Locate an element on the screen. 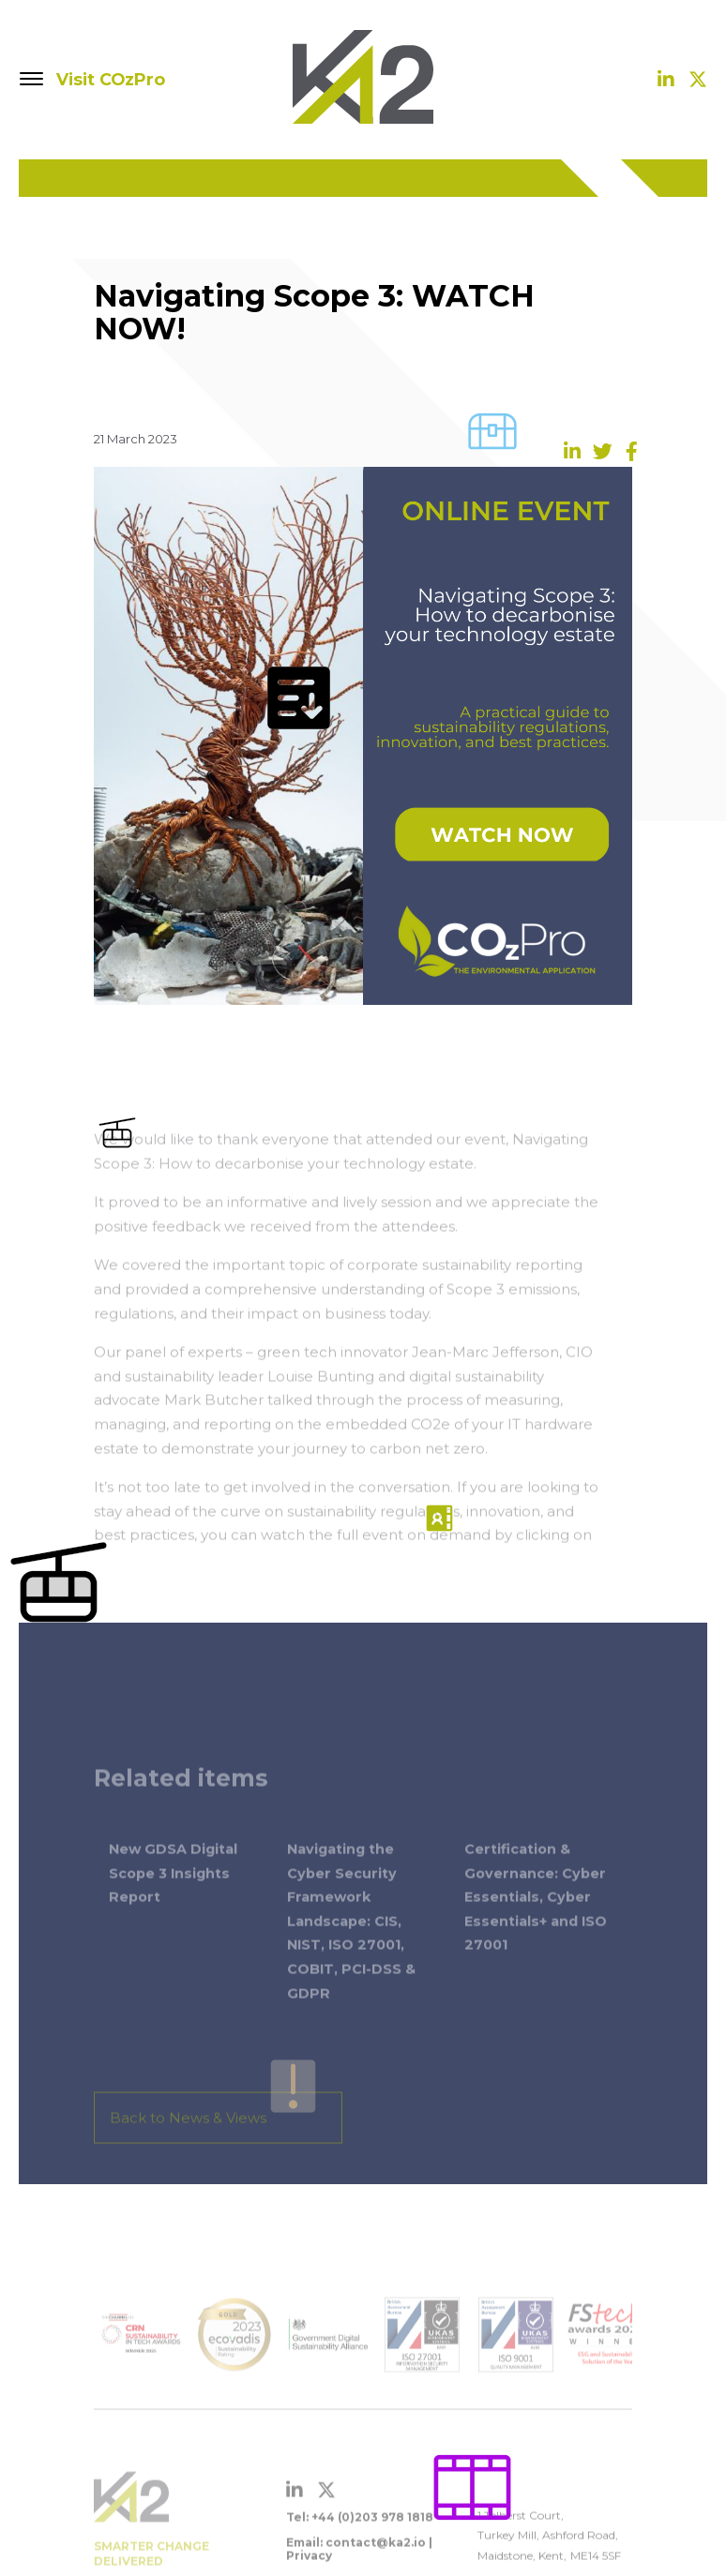 The height and width of the screenshot is (2576, 726). view video or film content is located at coordinates (472, 2487).